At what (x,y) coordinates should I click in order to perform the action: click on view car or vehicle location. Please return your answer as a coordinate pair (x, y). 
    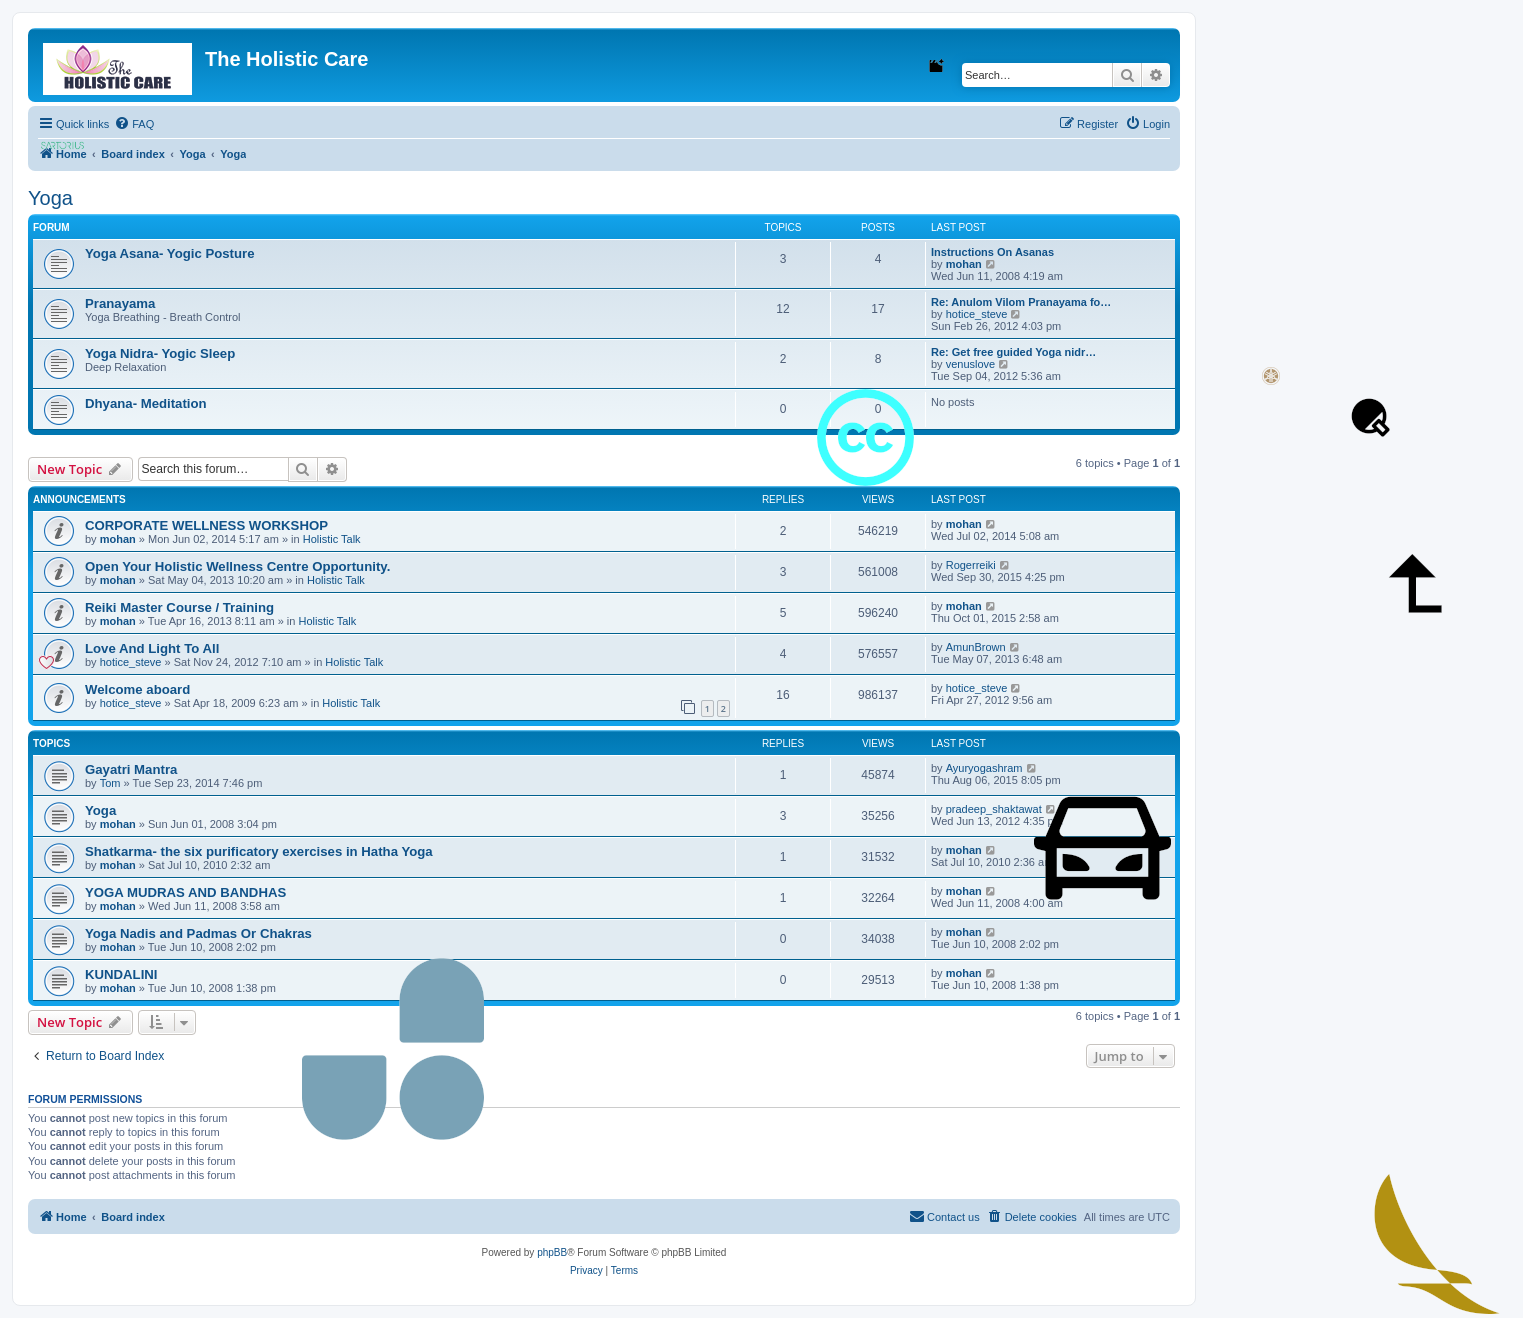
    Looking at the image, I should click on (1102, 842).